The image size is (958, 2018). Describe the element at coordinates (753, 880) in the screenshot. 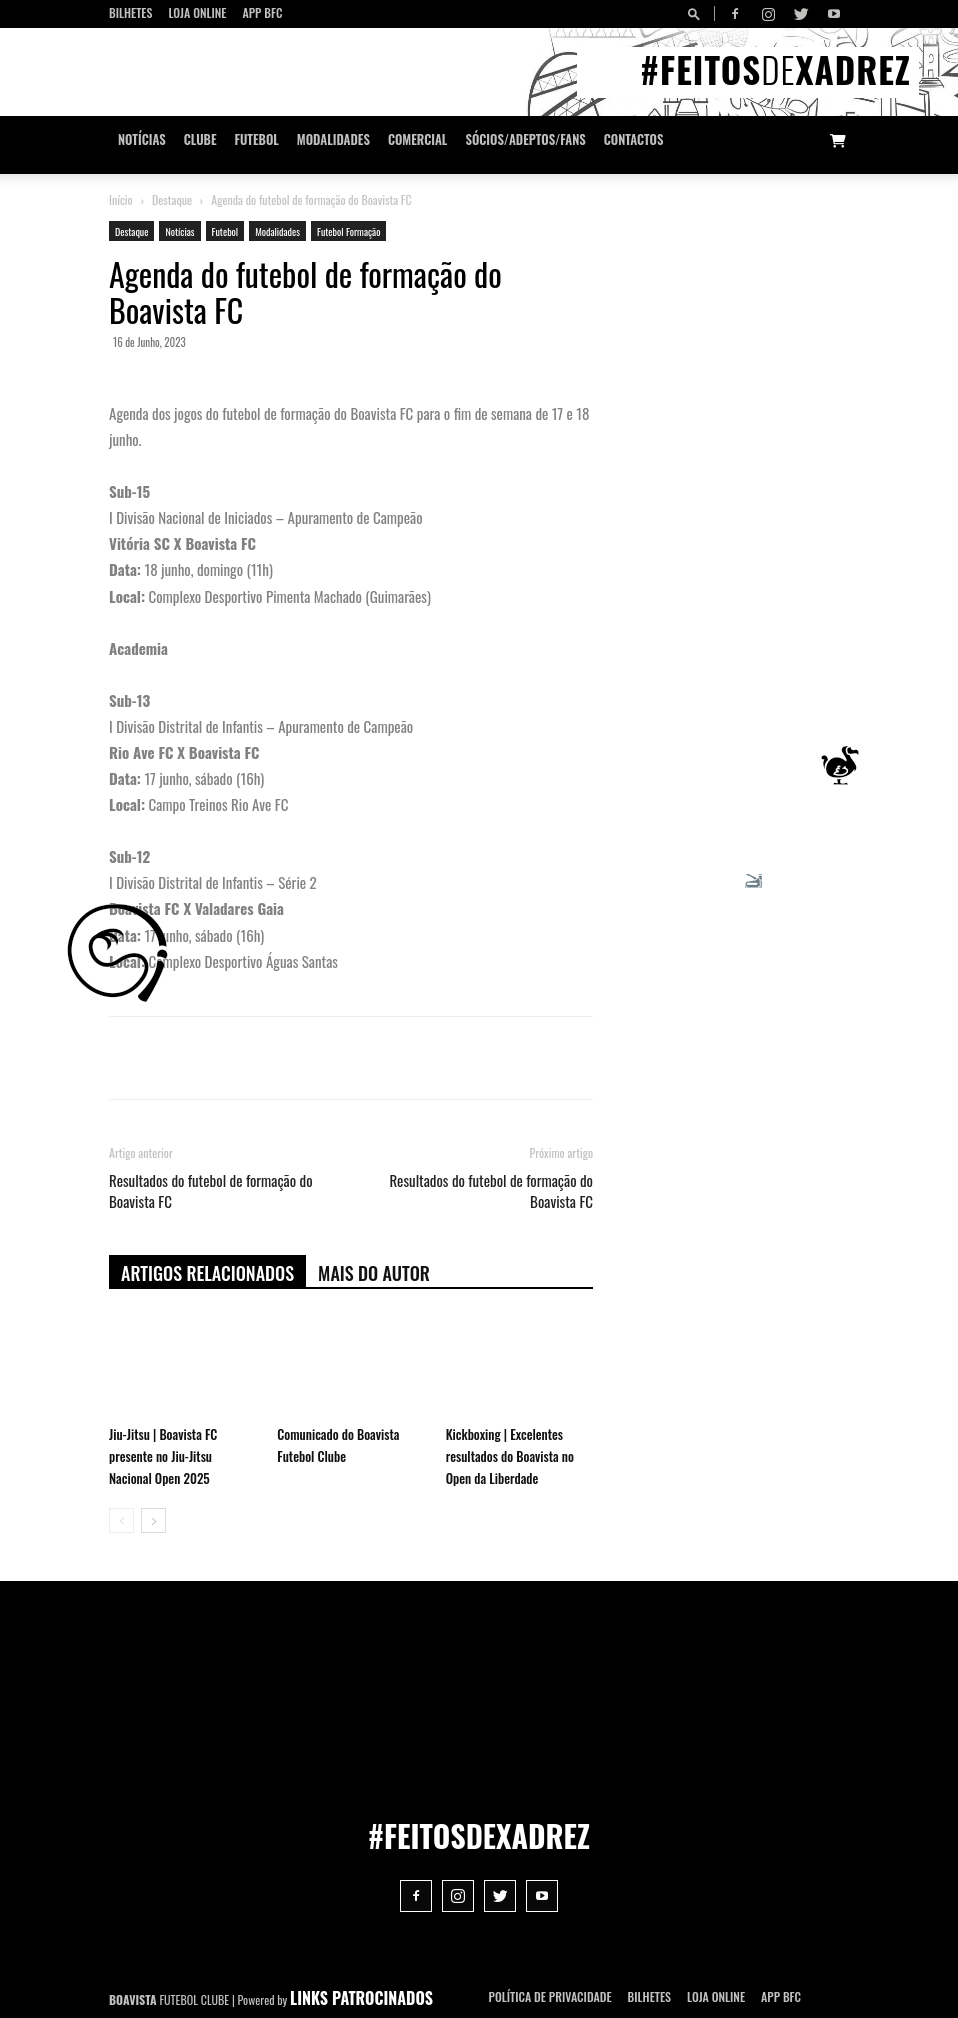

I see `use heavy-duty stapler tool` at that location.